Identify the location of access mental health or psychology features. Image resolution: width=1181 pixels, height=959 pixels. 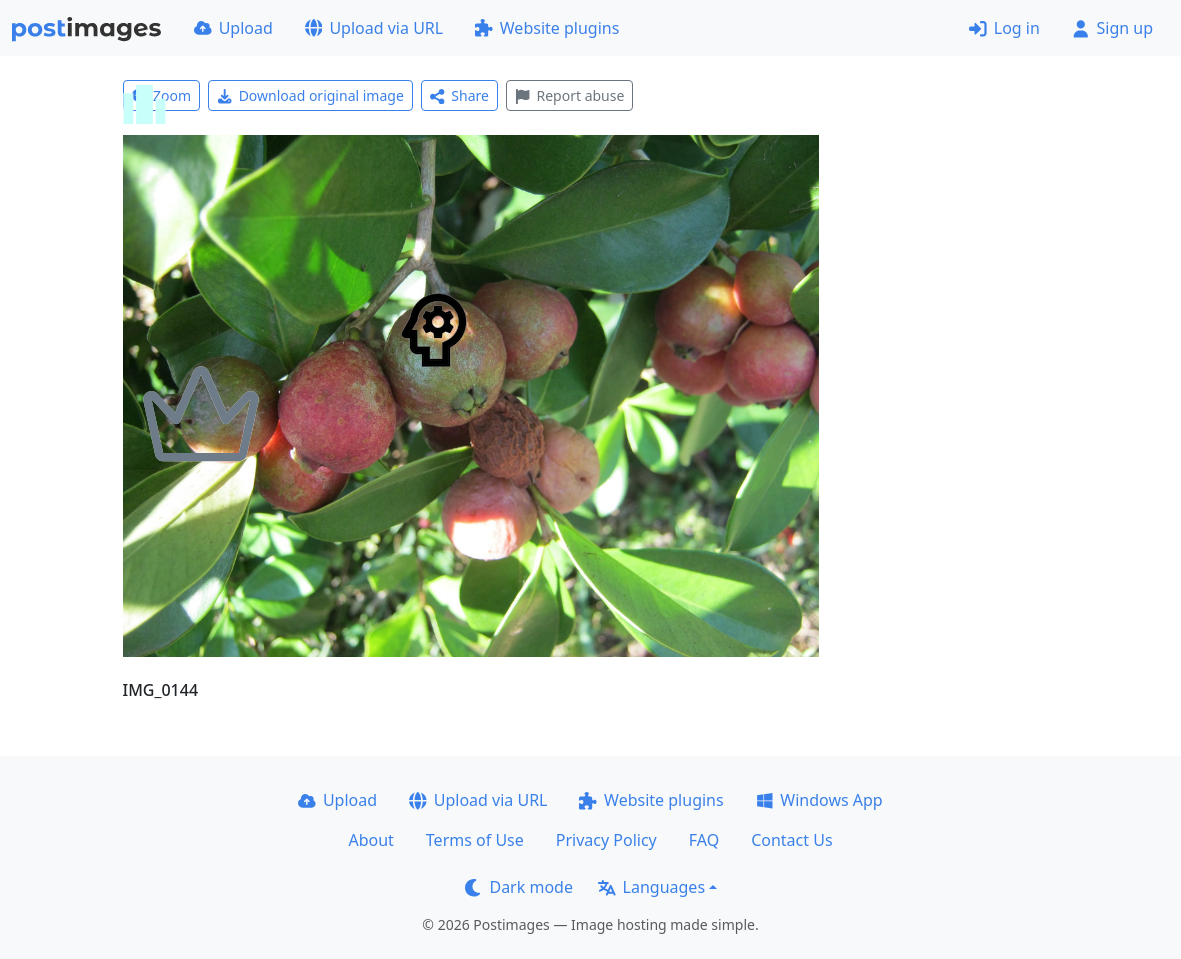
(434, 330).